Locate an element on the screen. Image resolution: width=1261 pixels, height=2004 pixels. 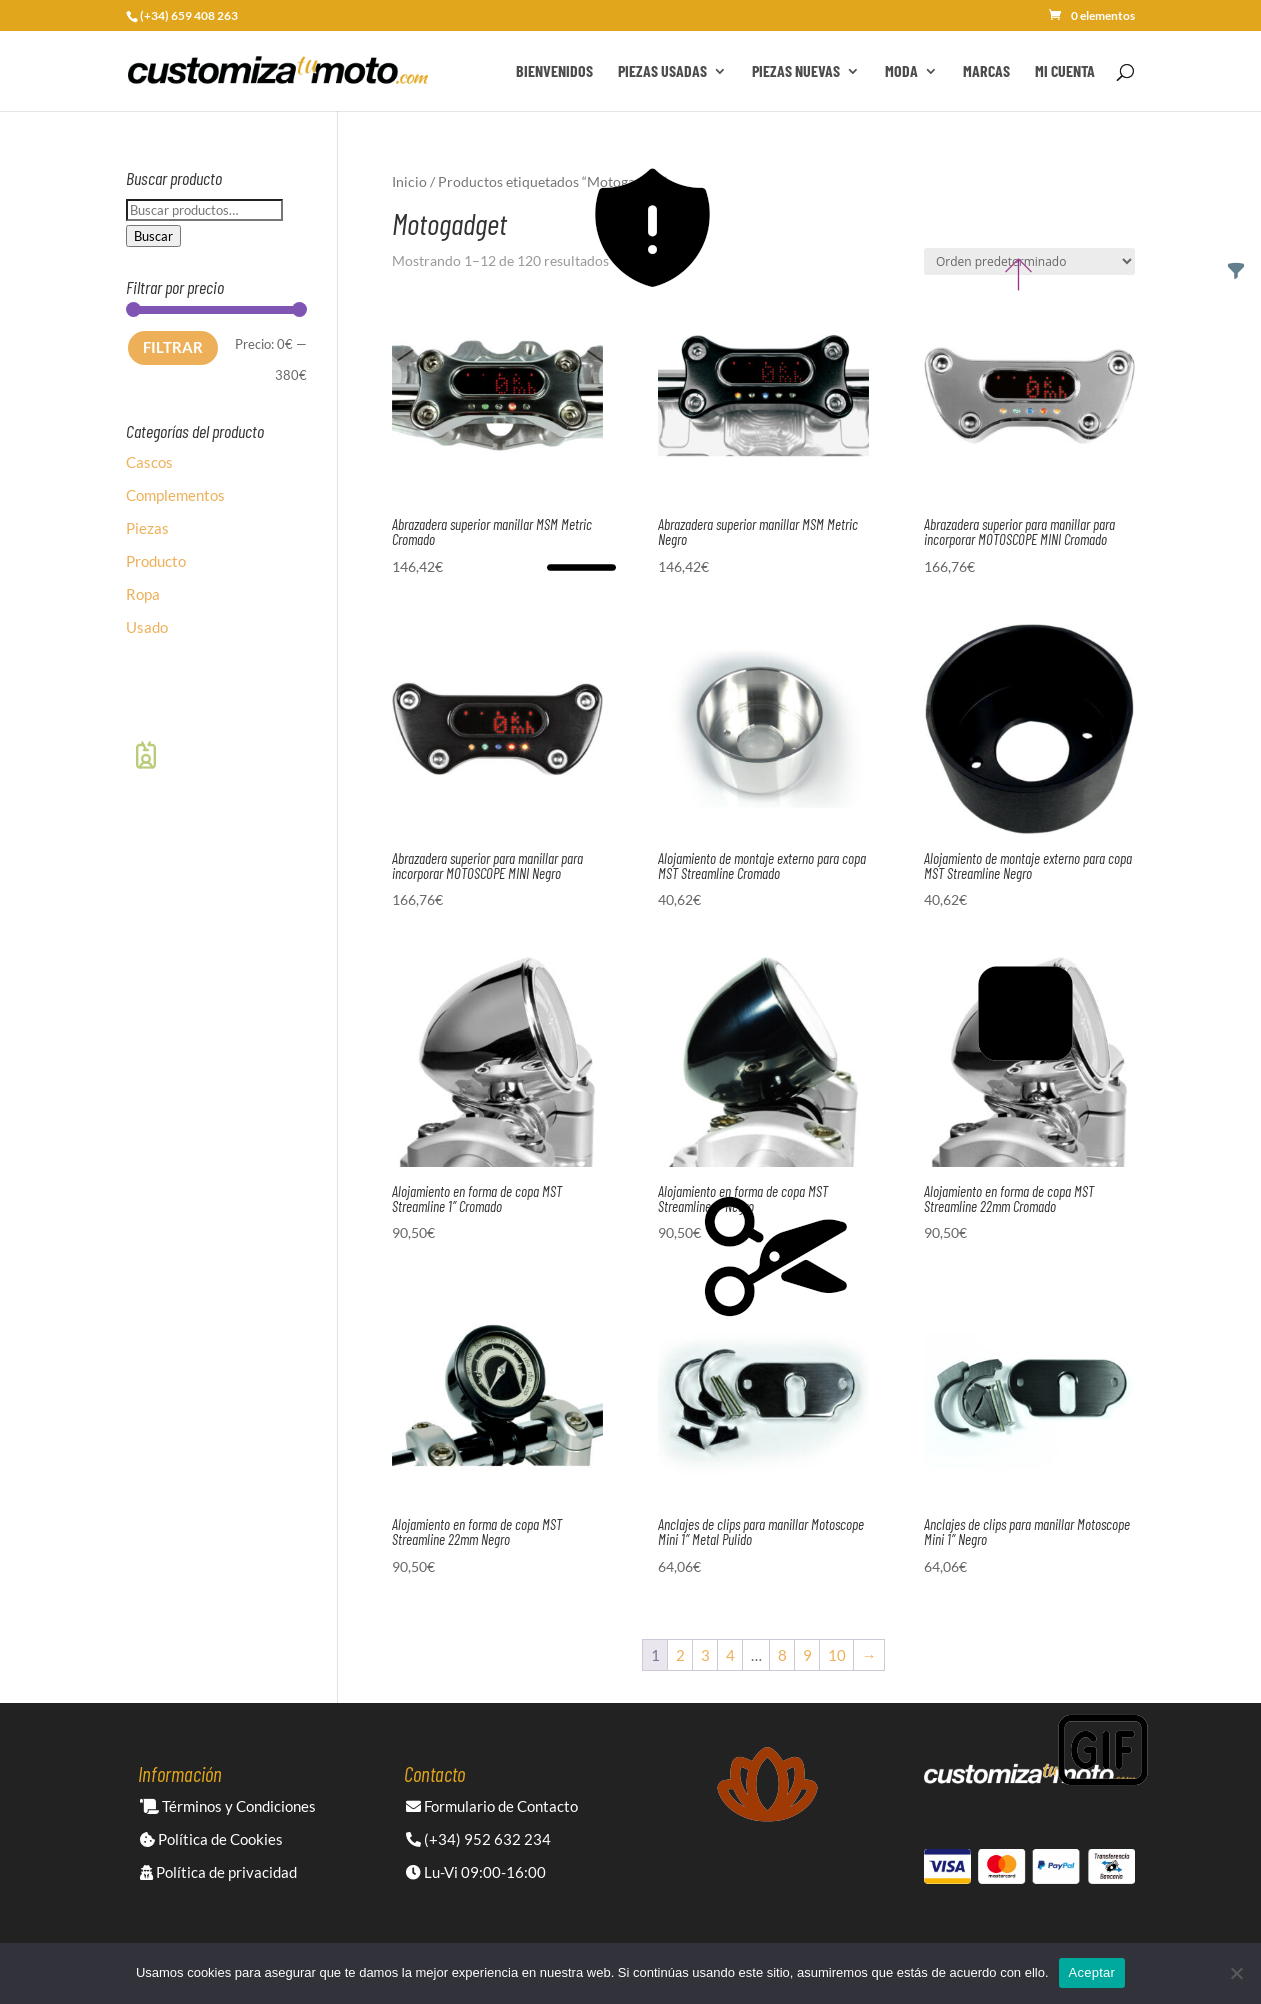
stop media playback is located at coordinates (1025, 1013).